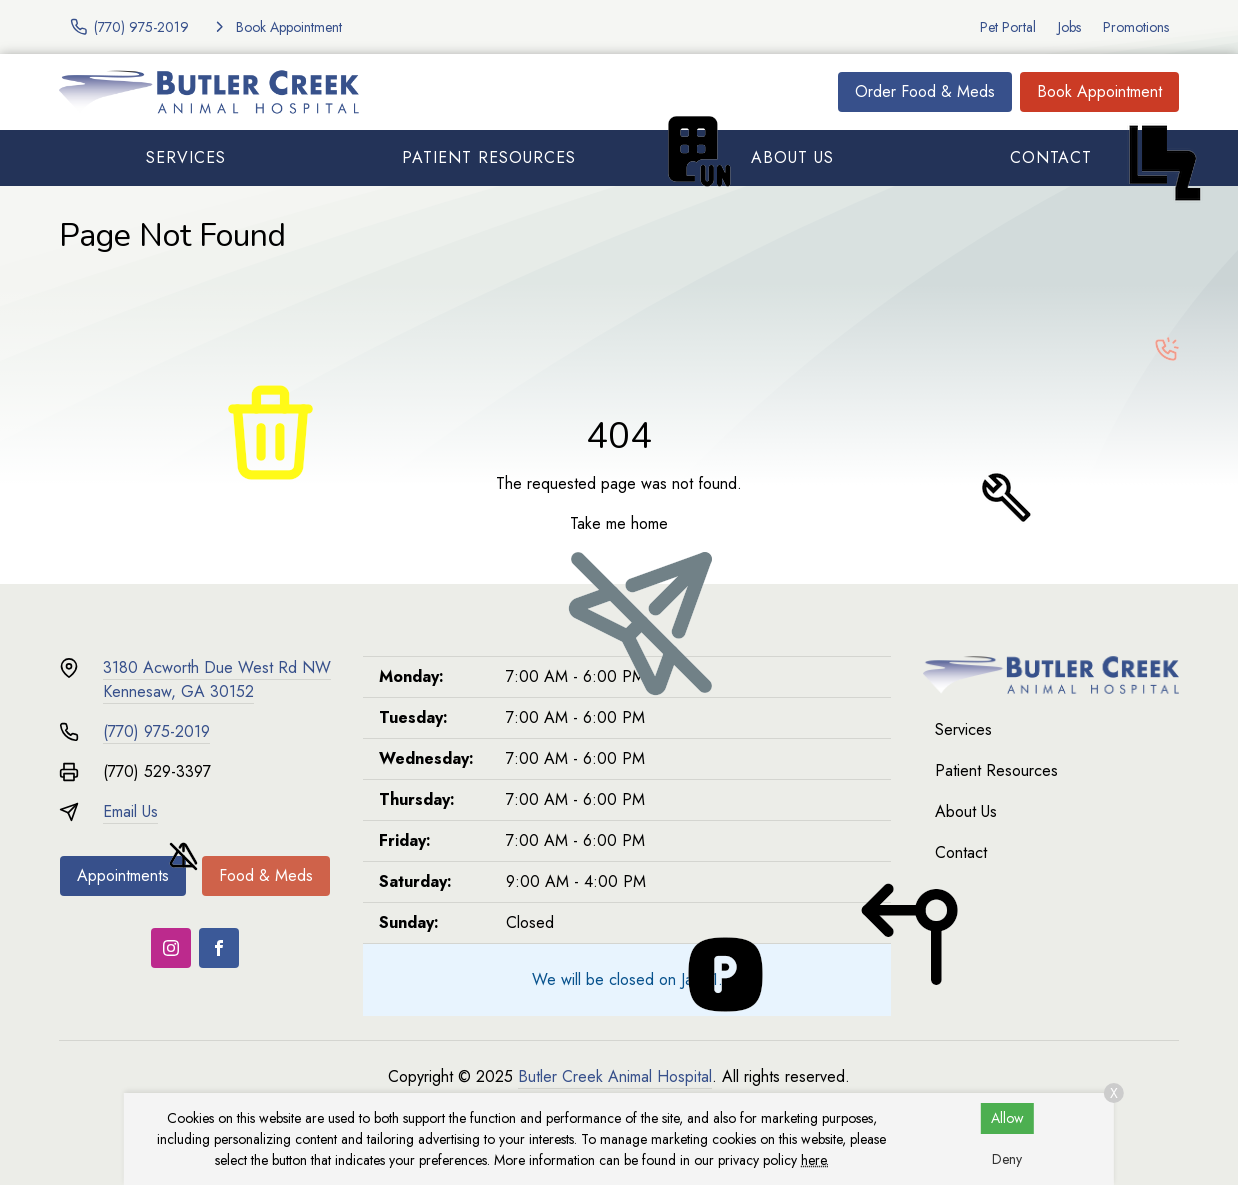 The image size is (1238, 1185). I want to click on delete selected item, so click(270, 432).